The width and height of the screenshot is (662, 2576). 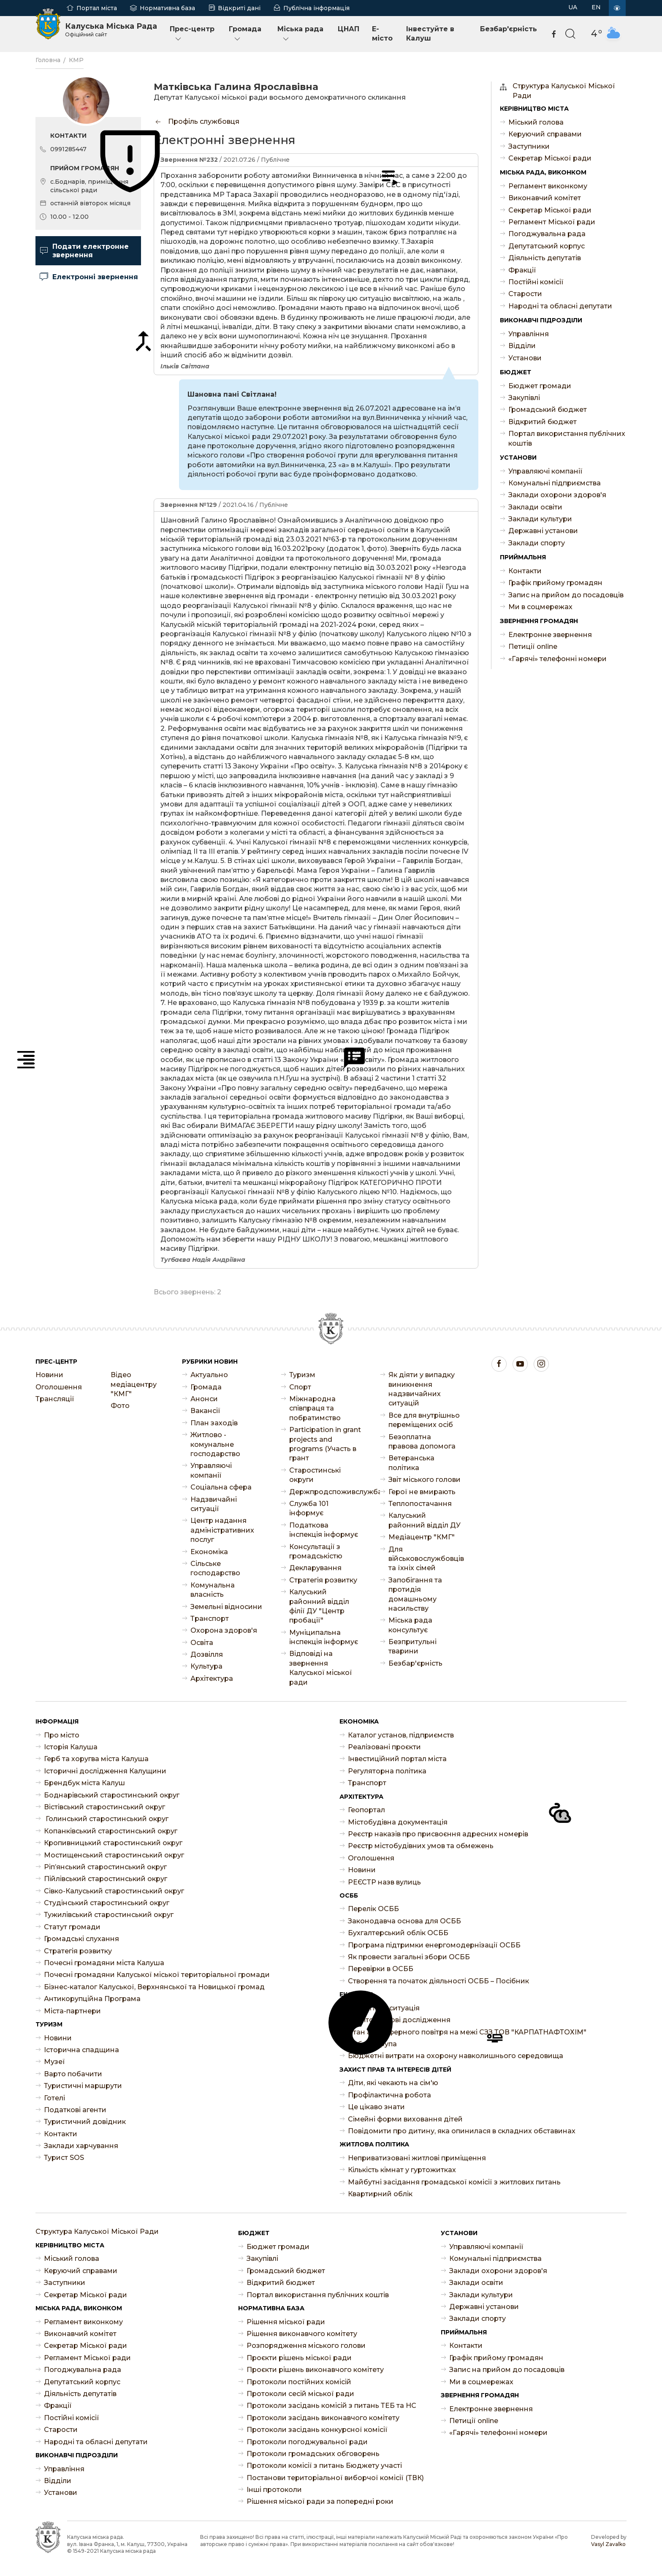 I want to click on view speaker notes or presentation talking points, so click(x=354, y=1058).